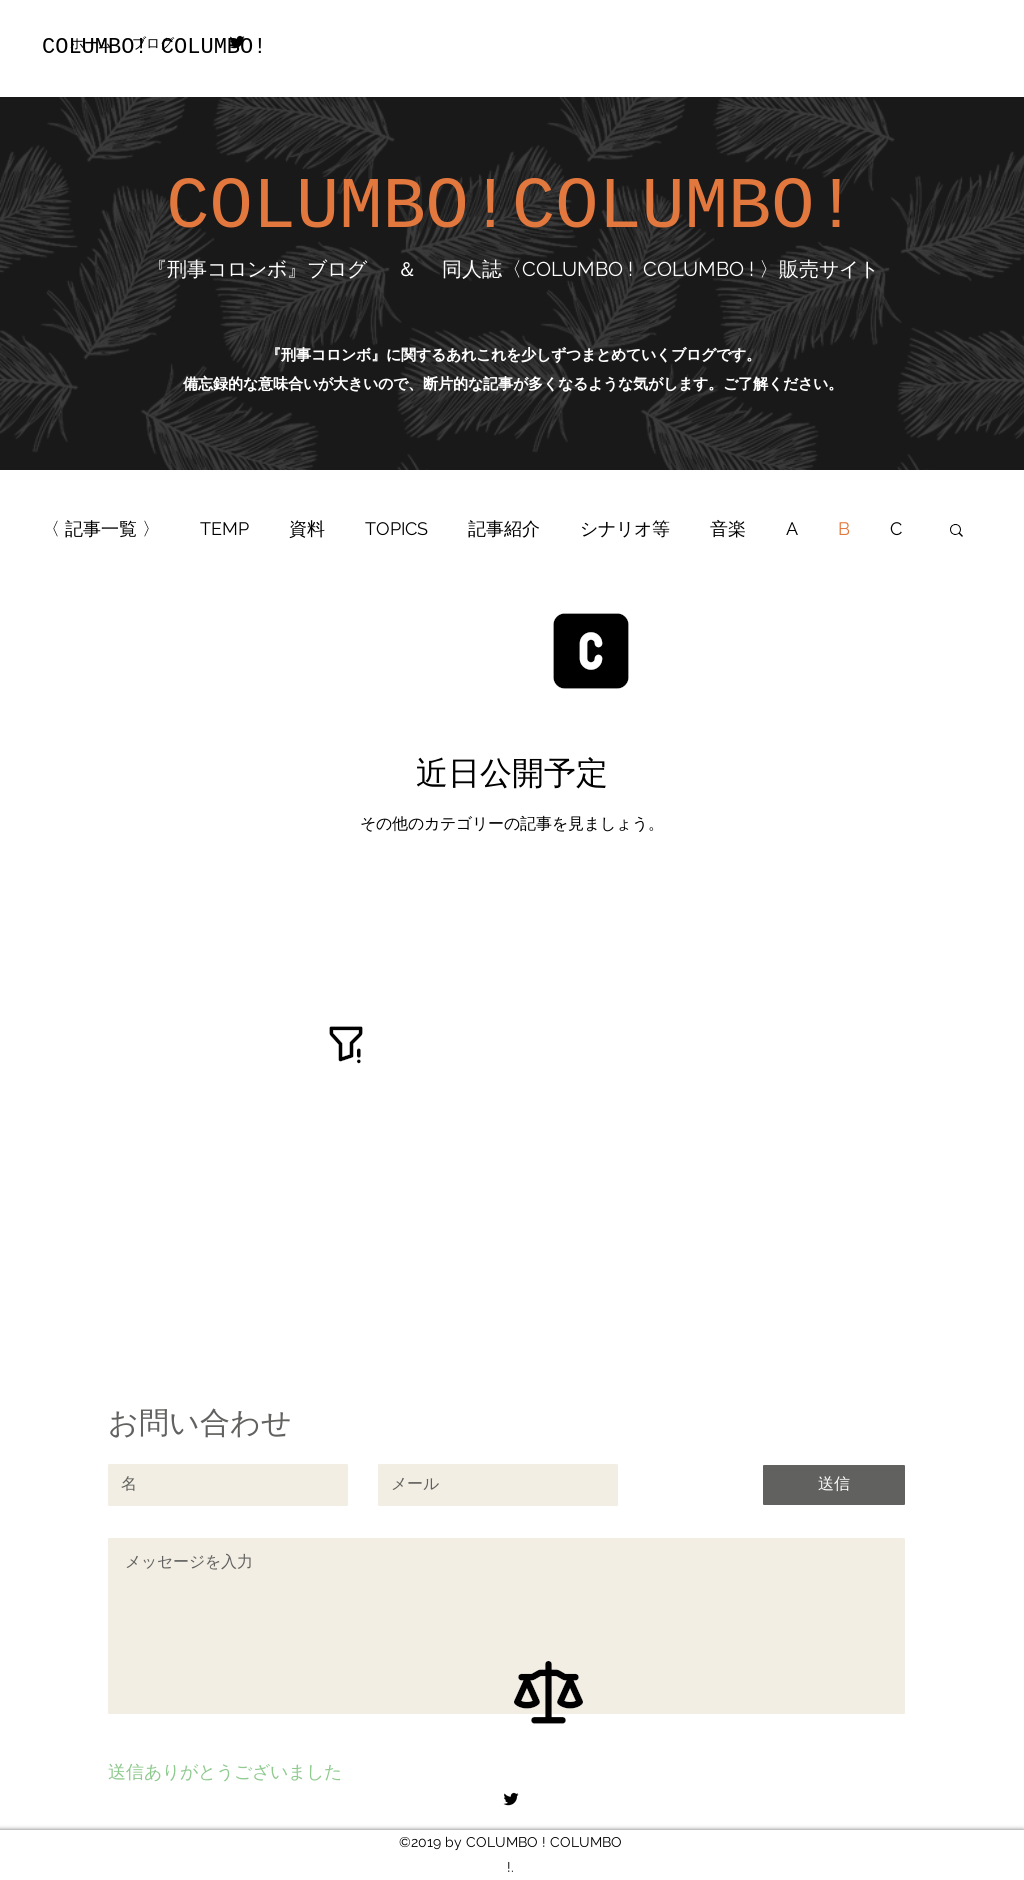 This screenshot has width=1024, height=1880. What do you see at coordinates (346, 1043) in the screenshot?
I see `filter has an issue or warning` at bounding box center [346, 1043].